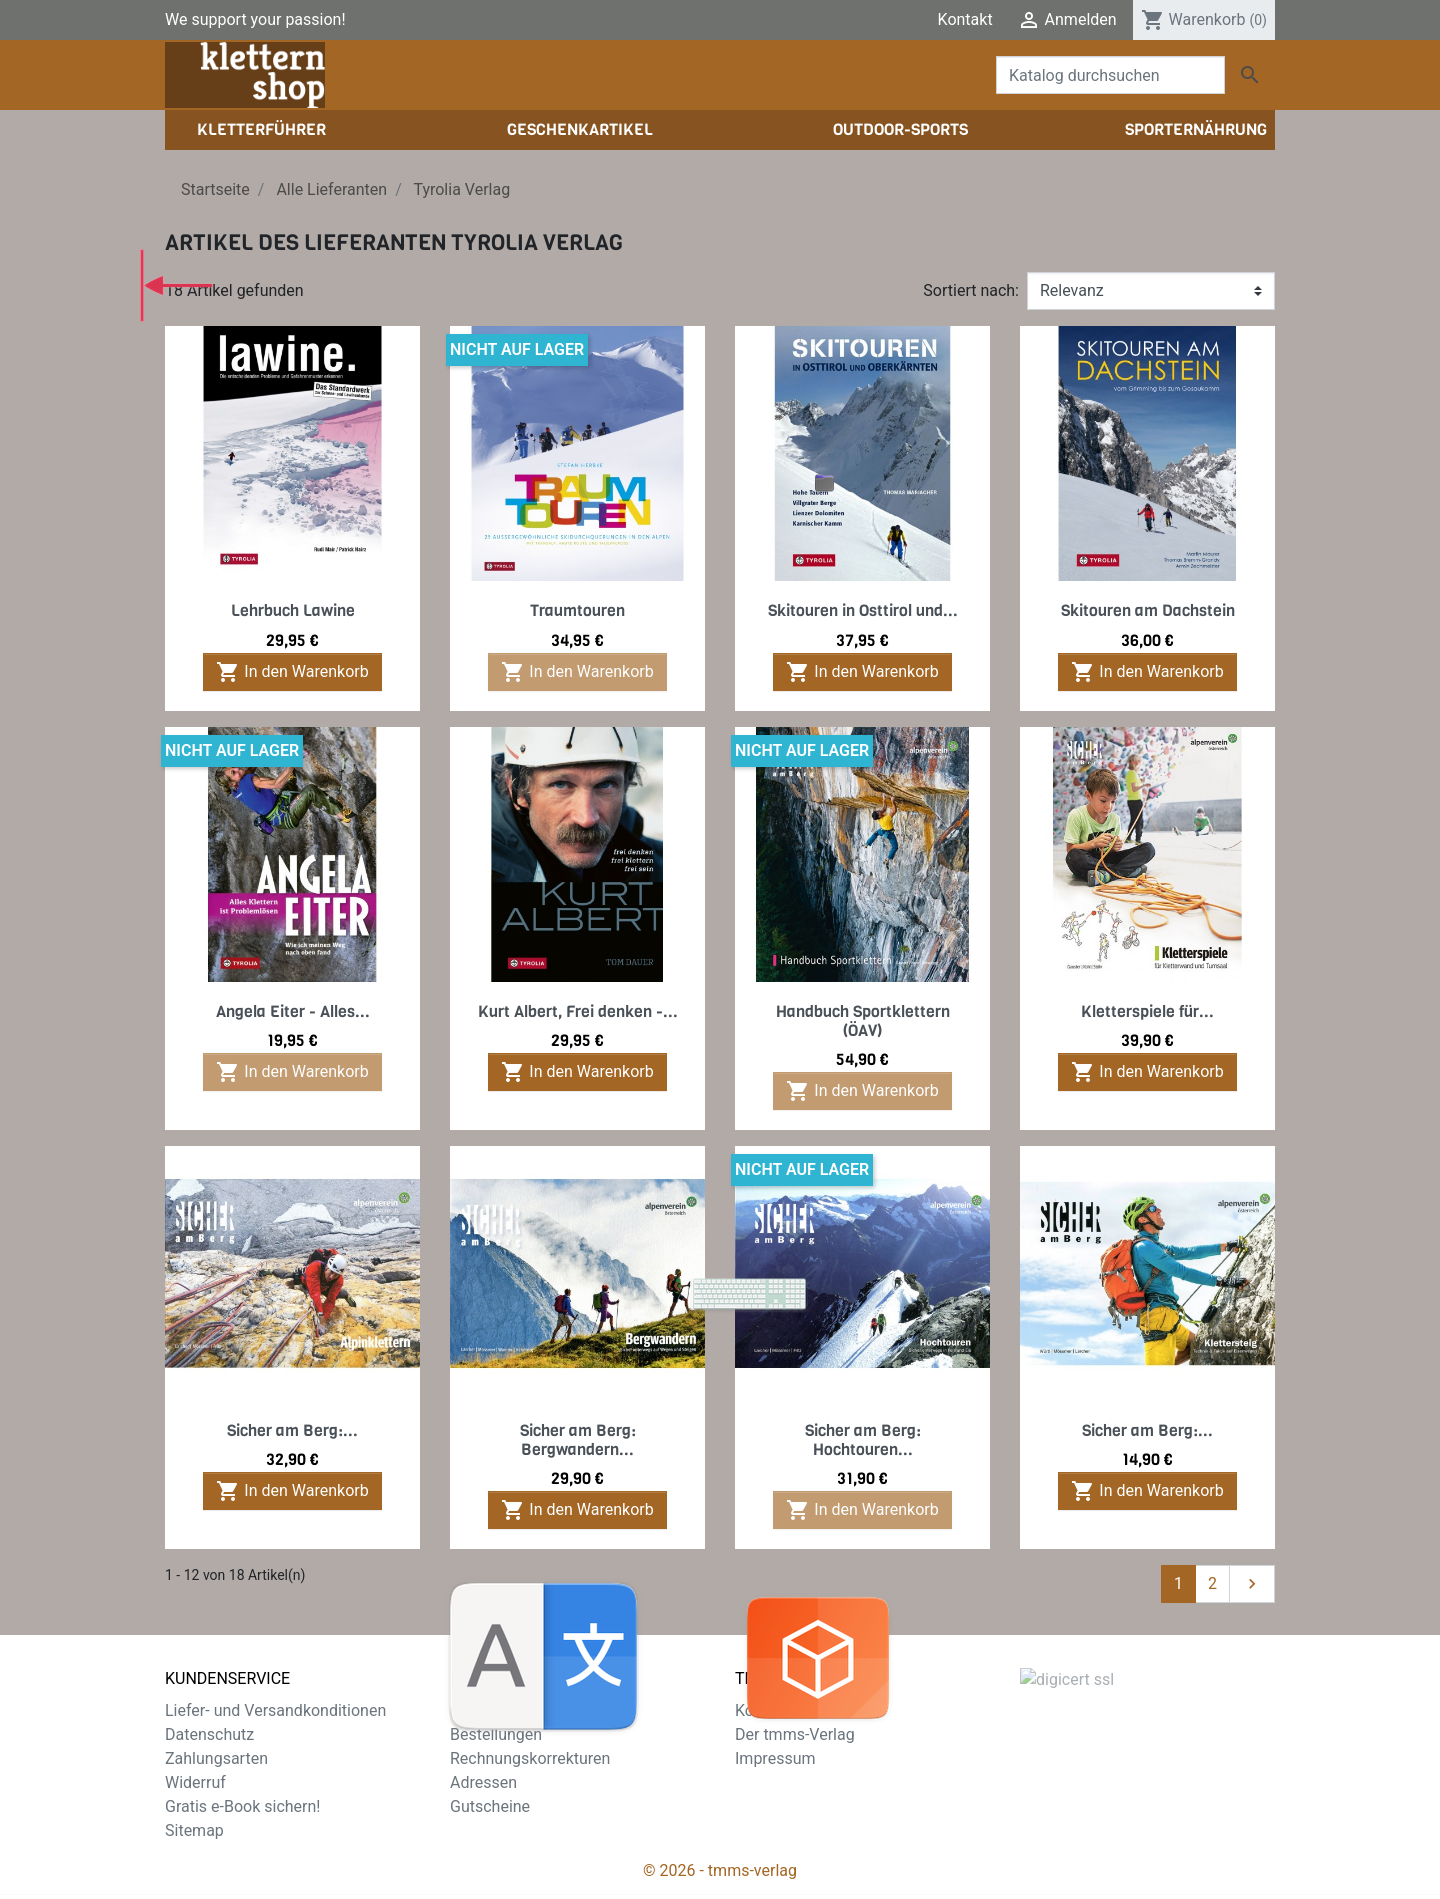 This screenshot has height=1899, width=1440. What do you see at coordinates (749, 1293) in the screenshot?
I see `indicates a bluetooth keyboard is connected` at bounding box center [749, 1293].